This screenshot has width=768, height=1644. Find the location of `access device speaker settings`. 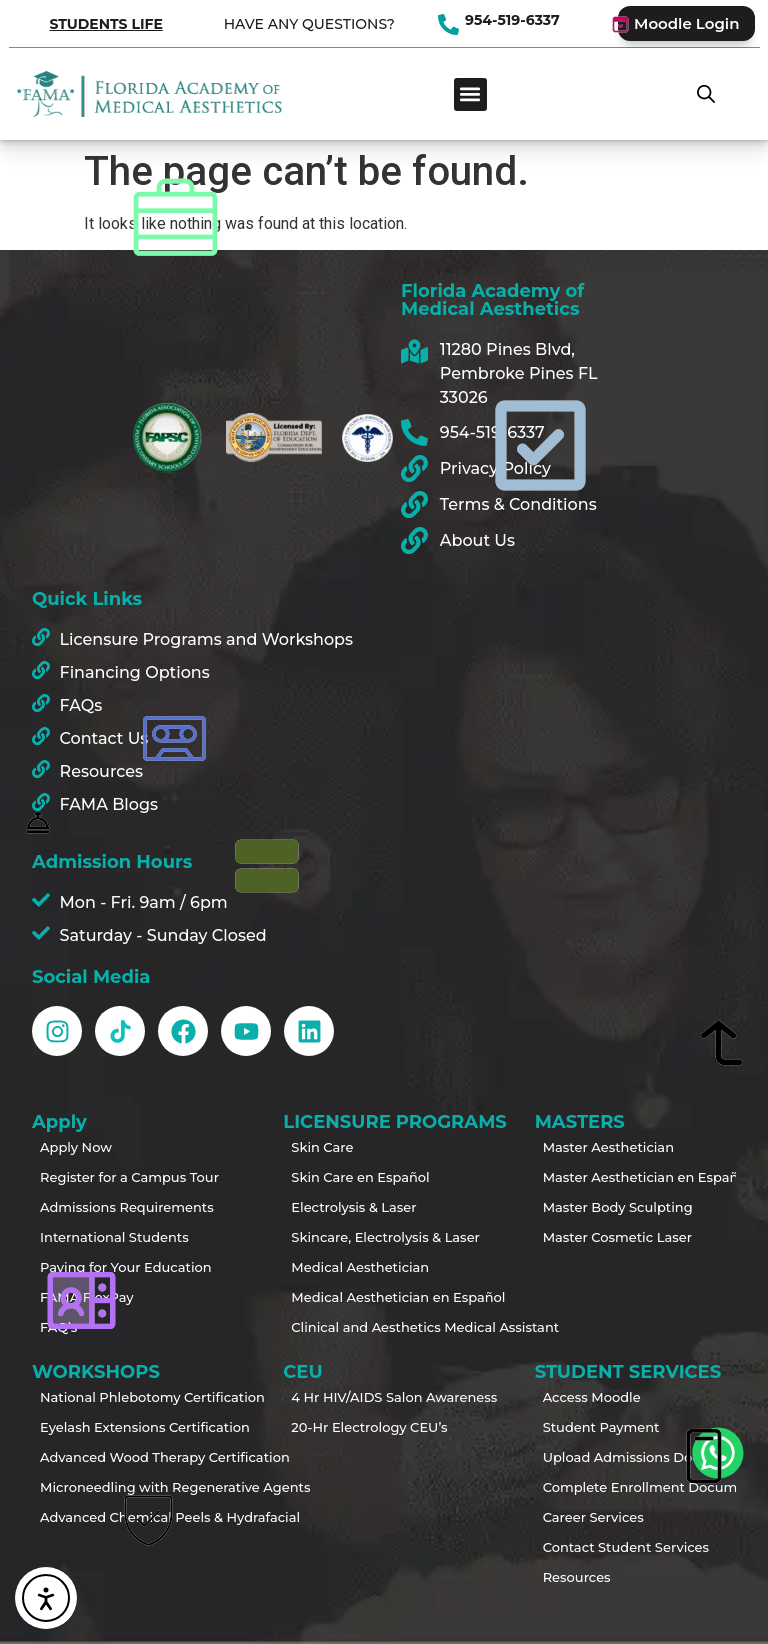

access device speaker settings is located at coordinates (704, 1456).